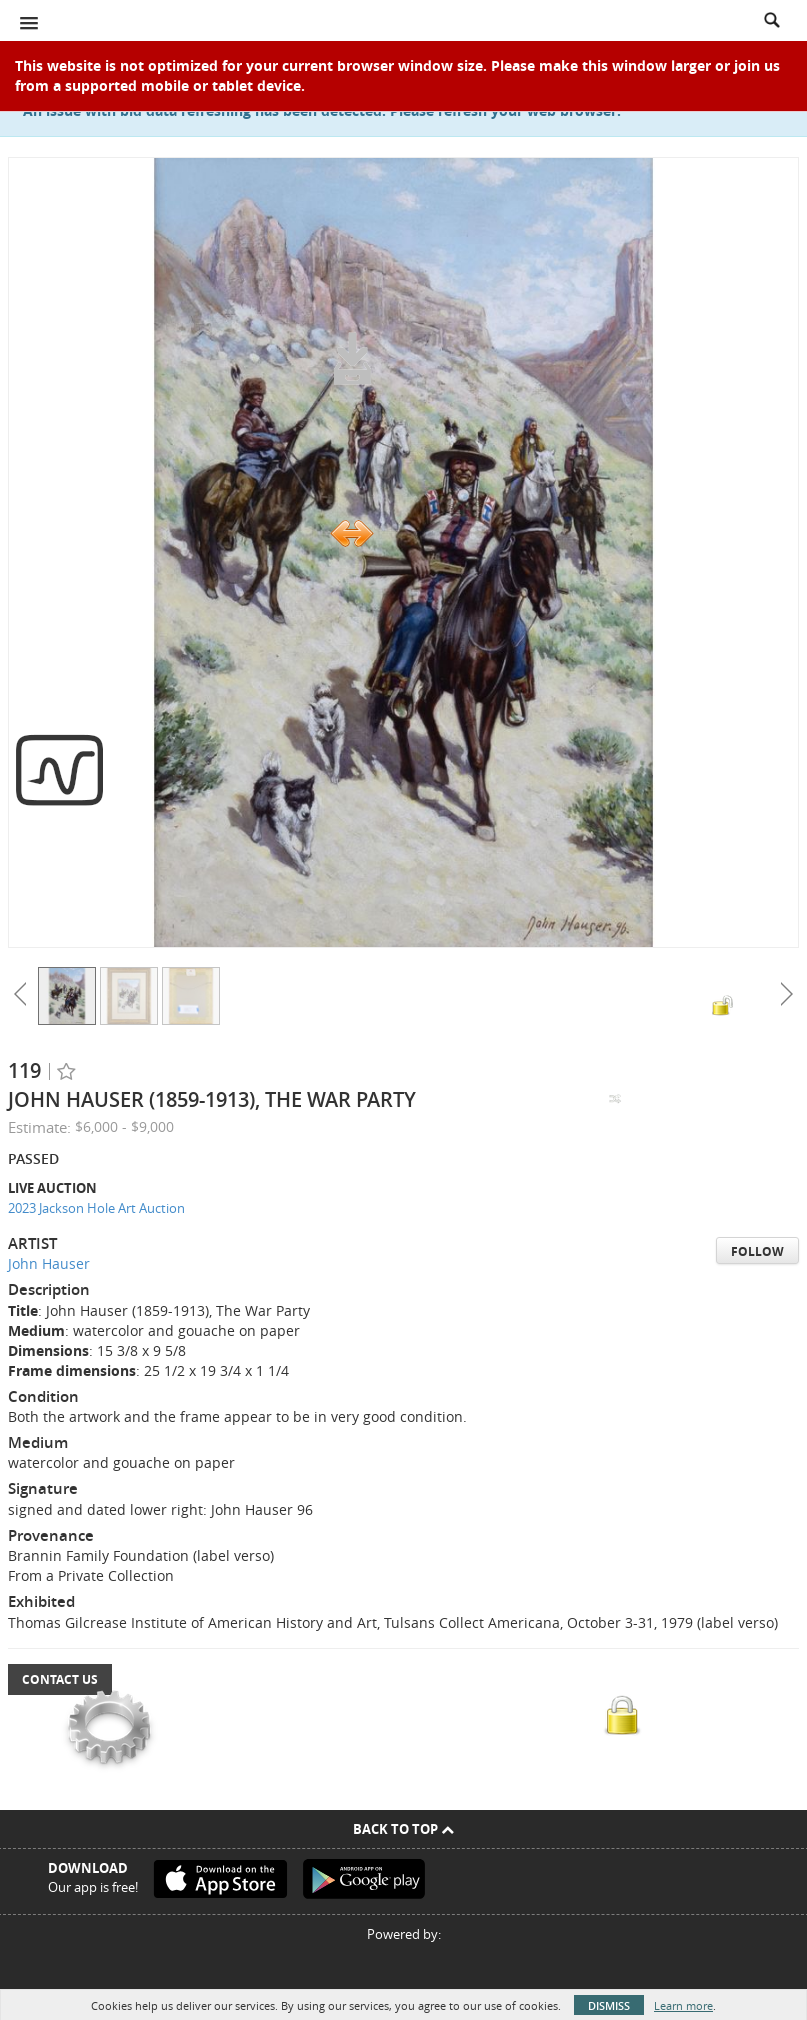 Image resolution: width=807 pixels, height=2020 pixels. What do you see at coordinates (623, 1715) in the screenshot?
I see `indicates content or settings are locked` at bounding box center [623, 1715].